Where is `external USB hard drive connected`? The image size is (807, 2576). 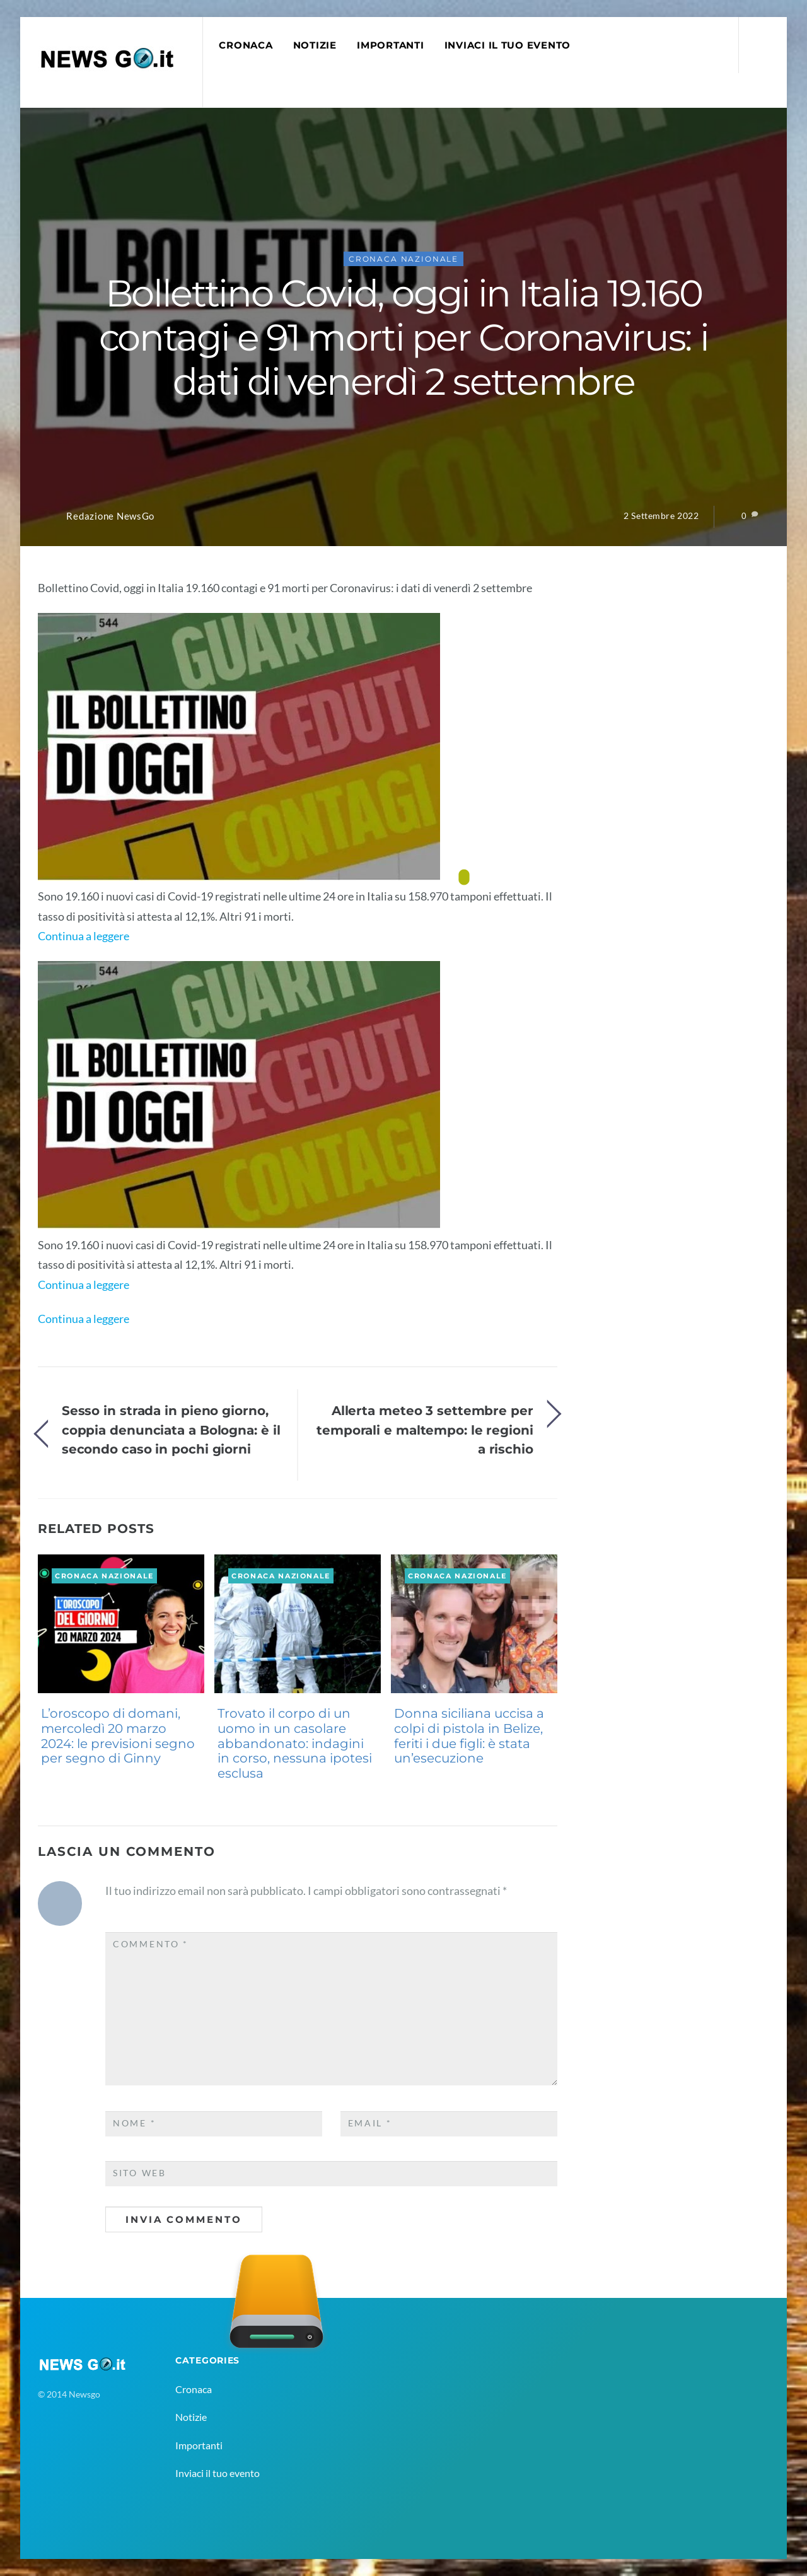
external USB hard drive connected is located at coordinates (276, 2301).